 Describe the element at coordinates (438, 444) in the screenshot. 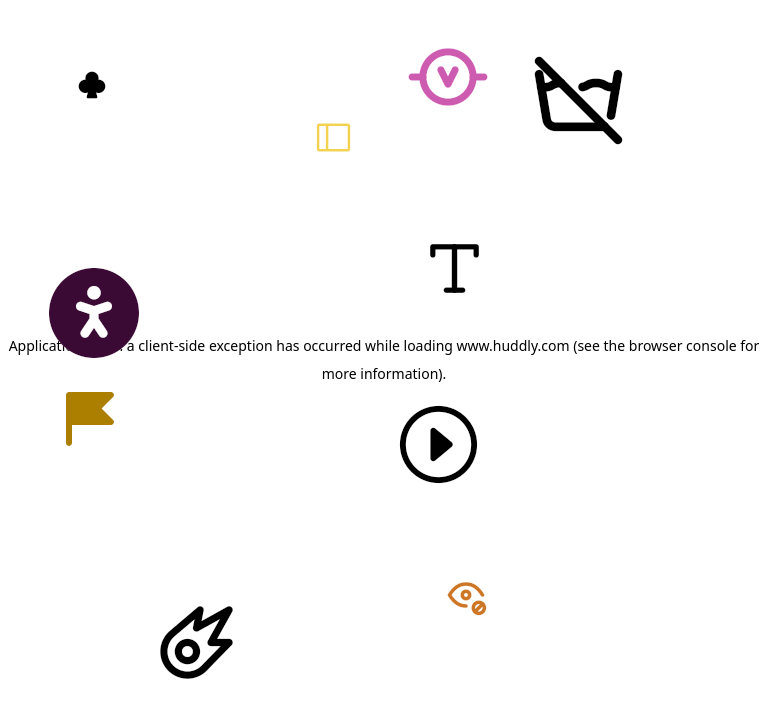

I see `play media or video content` at that location.